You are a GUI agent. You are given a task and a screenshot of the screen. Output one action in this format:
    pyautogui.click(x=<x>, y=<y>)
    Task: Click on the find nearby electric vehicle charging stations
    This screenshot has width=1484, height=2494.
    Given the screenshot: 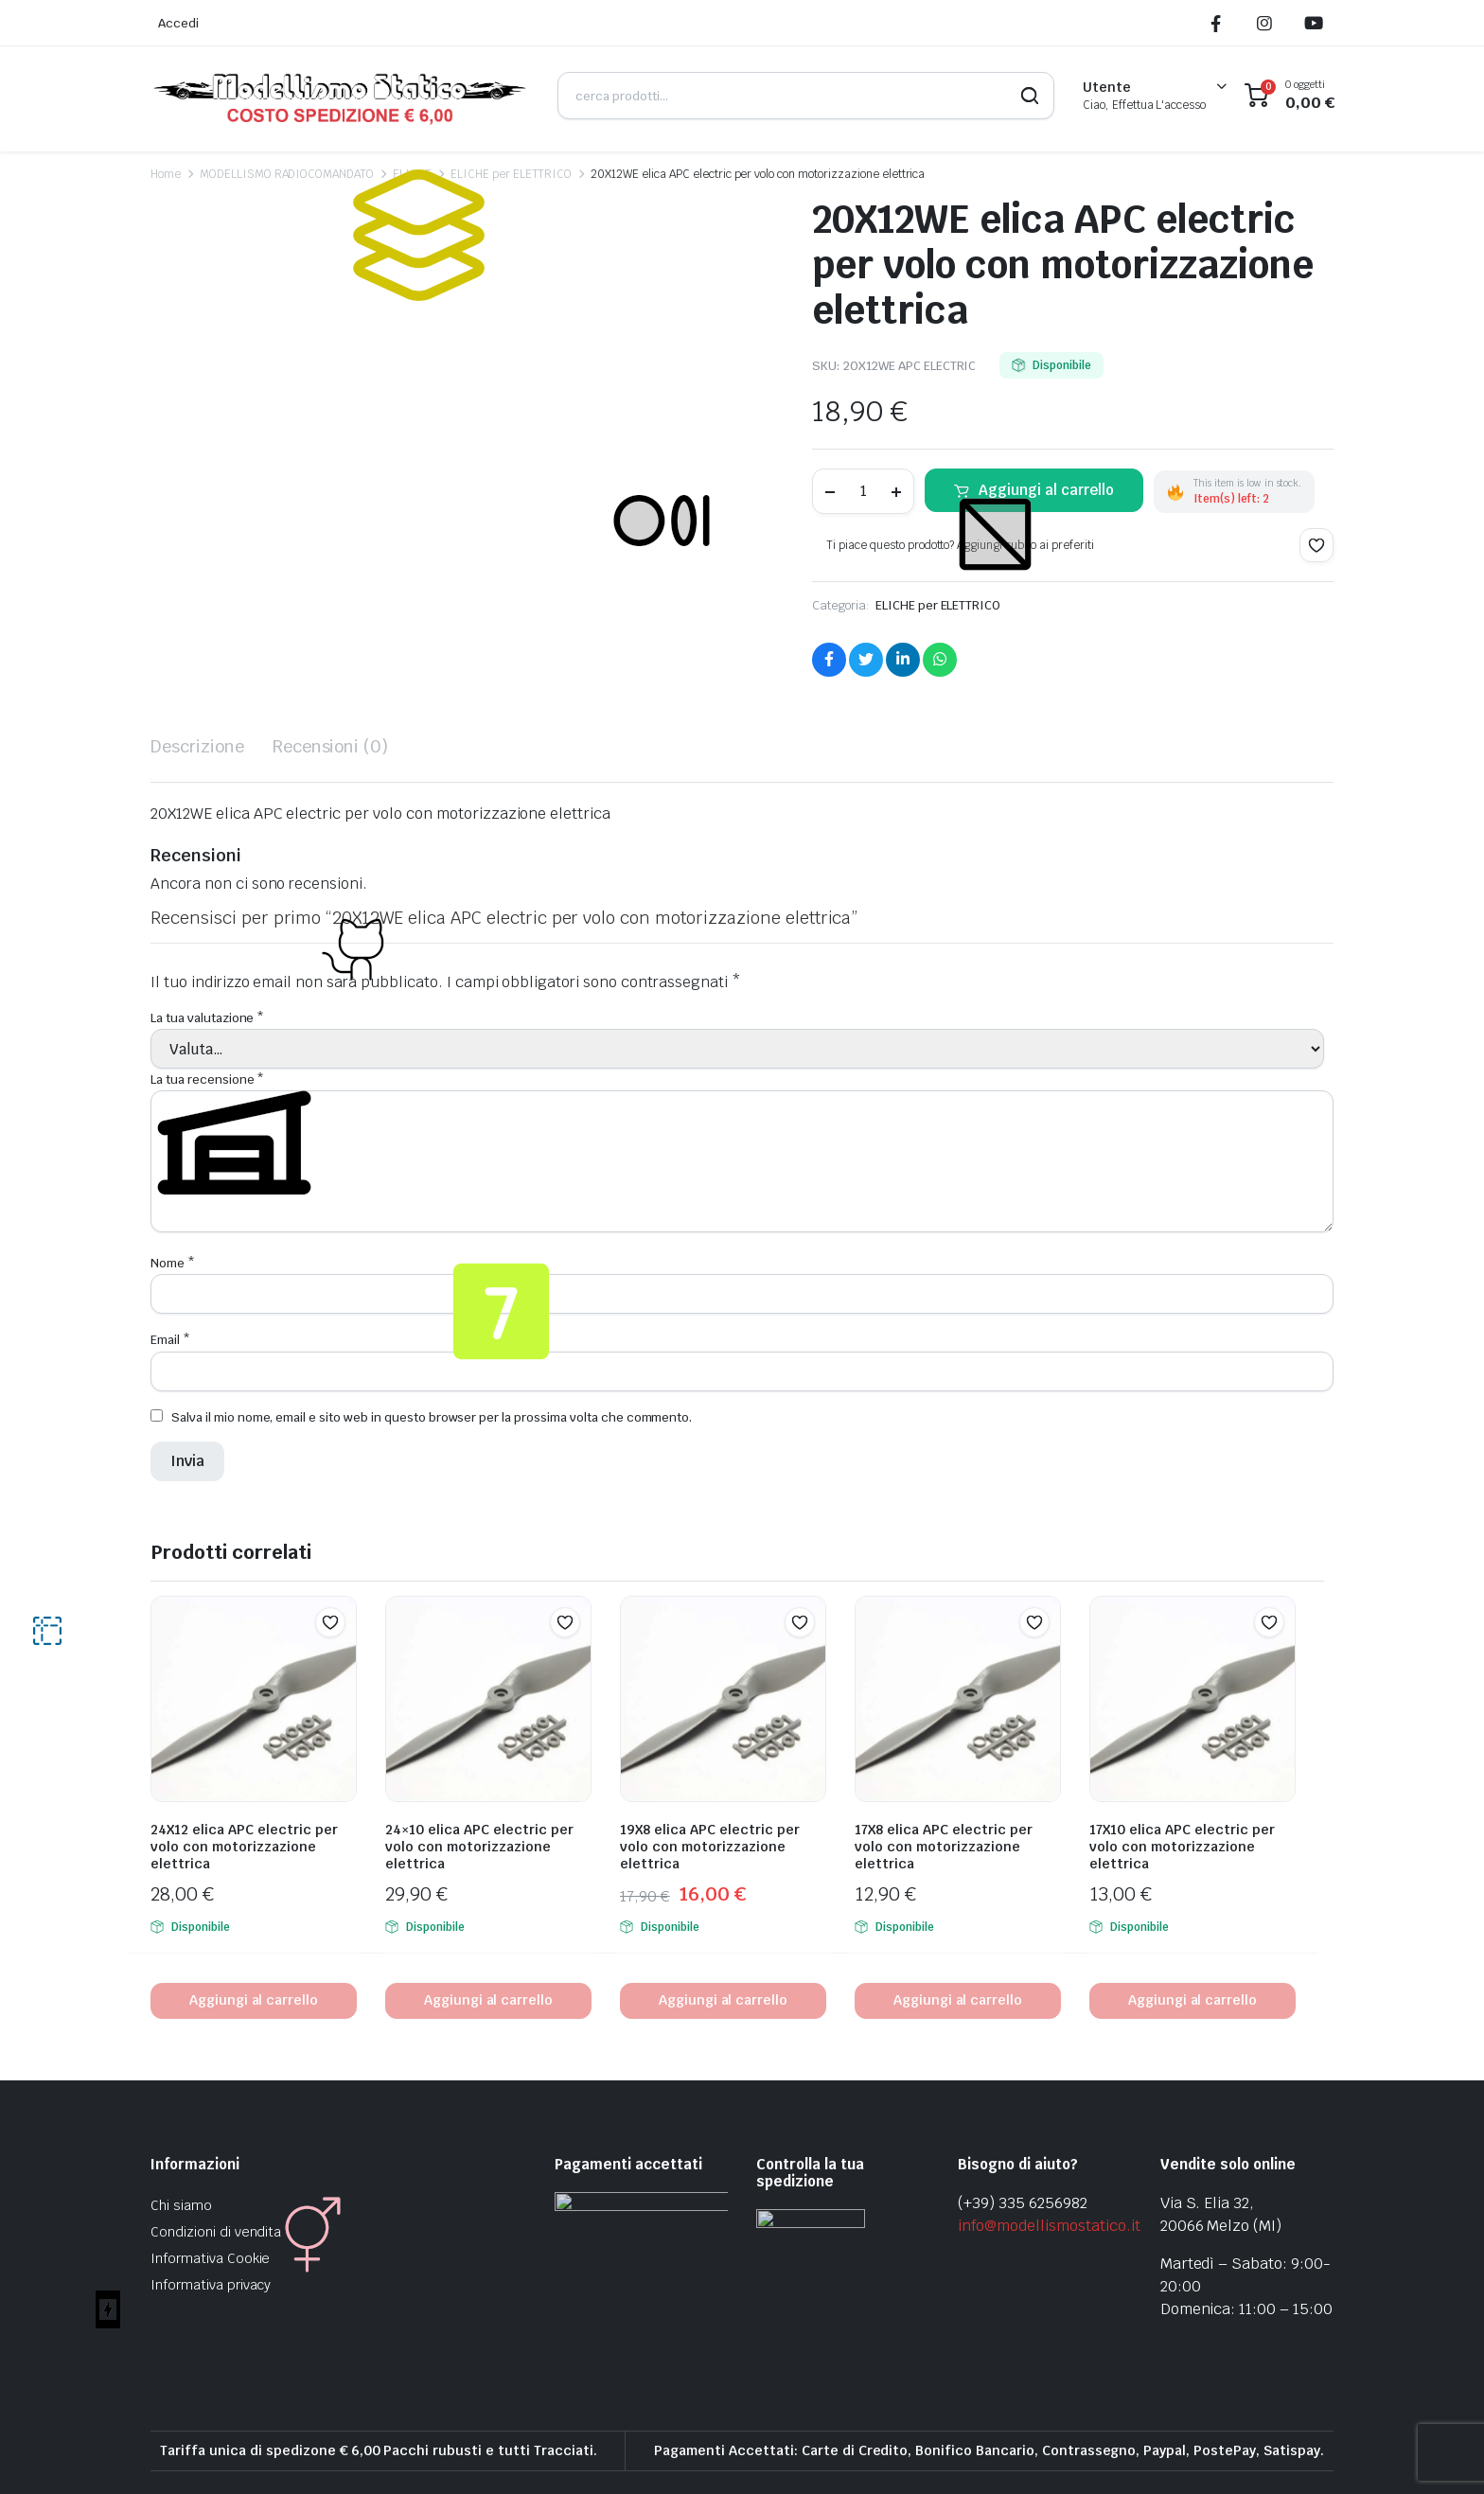 What is the action you would take?
    pyautogui.click(x=108, y=2309)
    